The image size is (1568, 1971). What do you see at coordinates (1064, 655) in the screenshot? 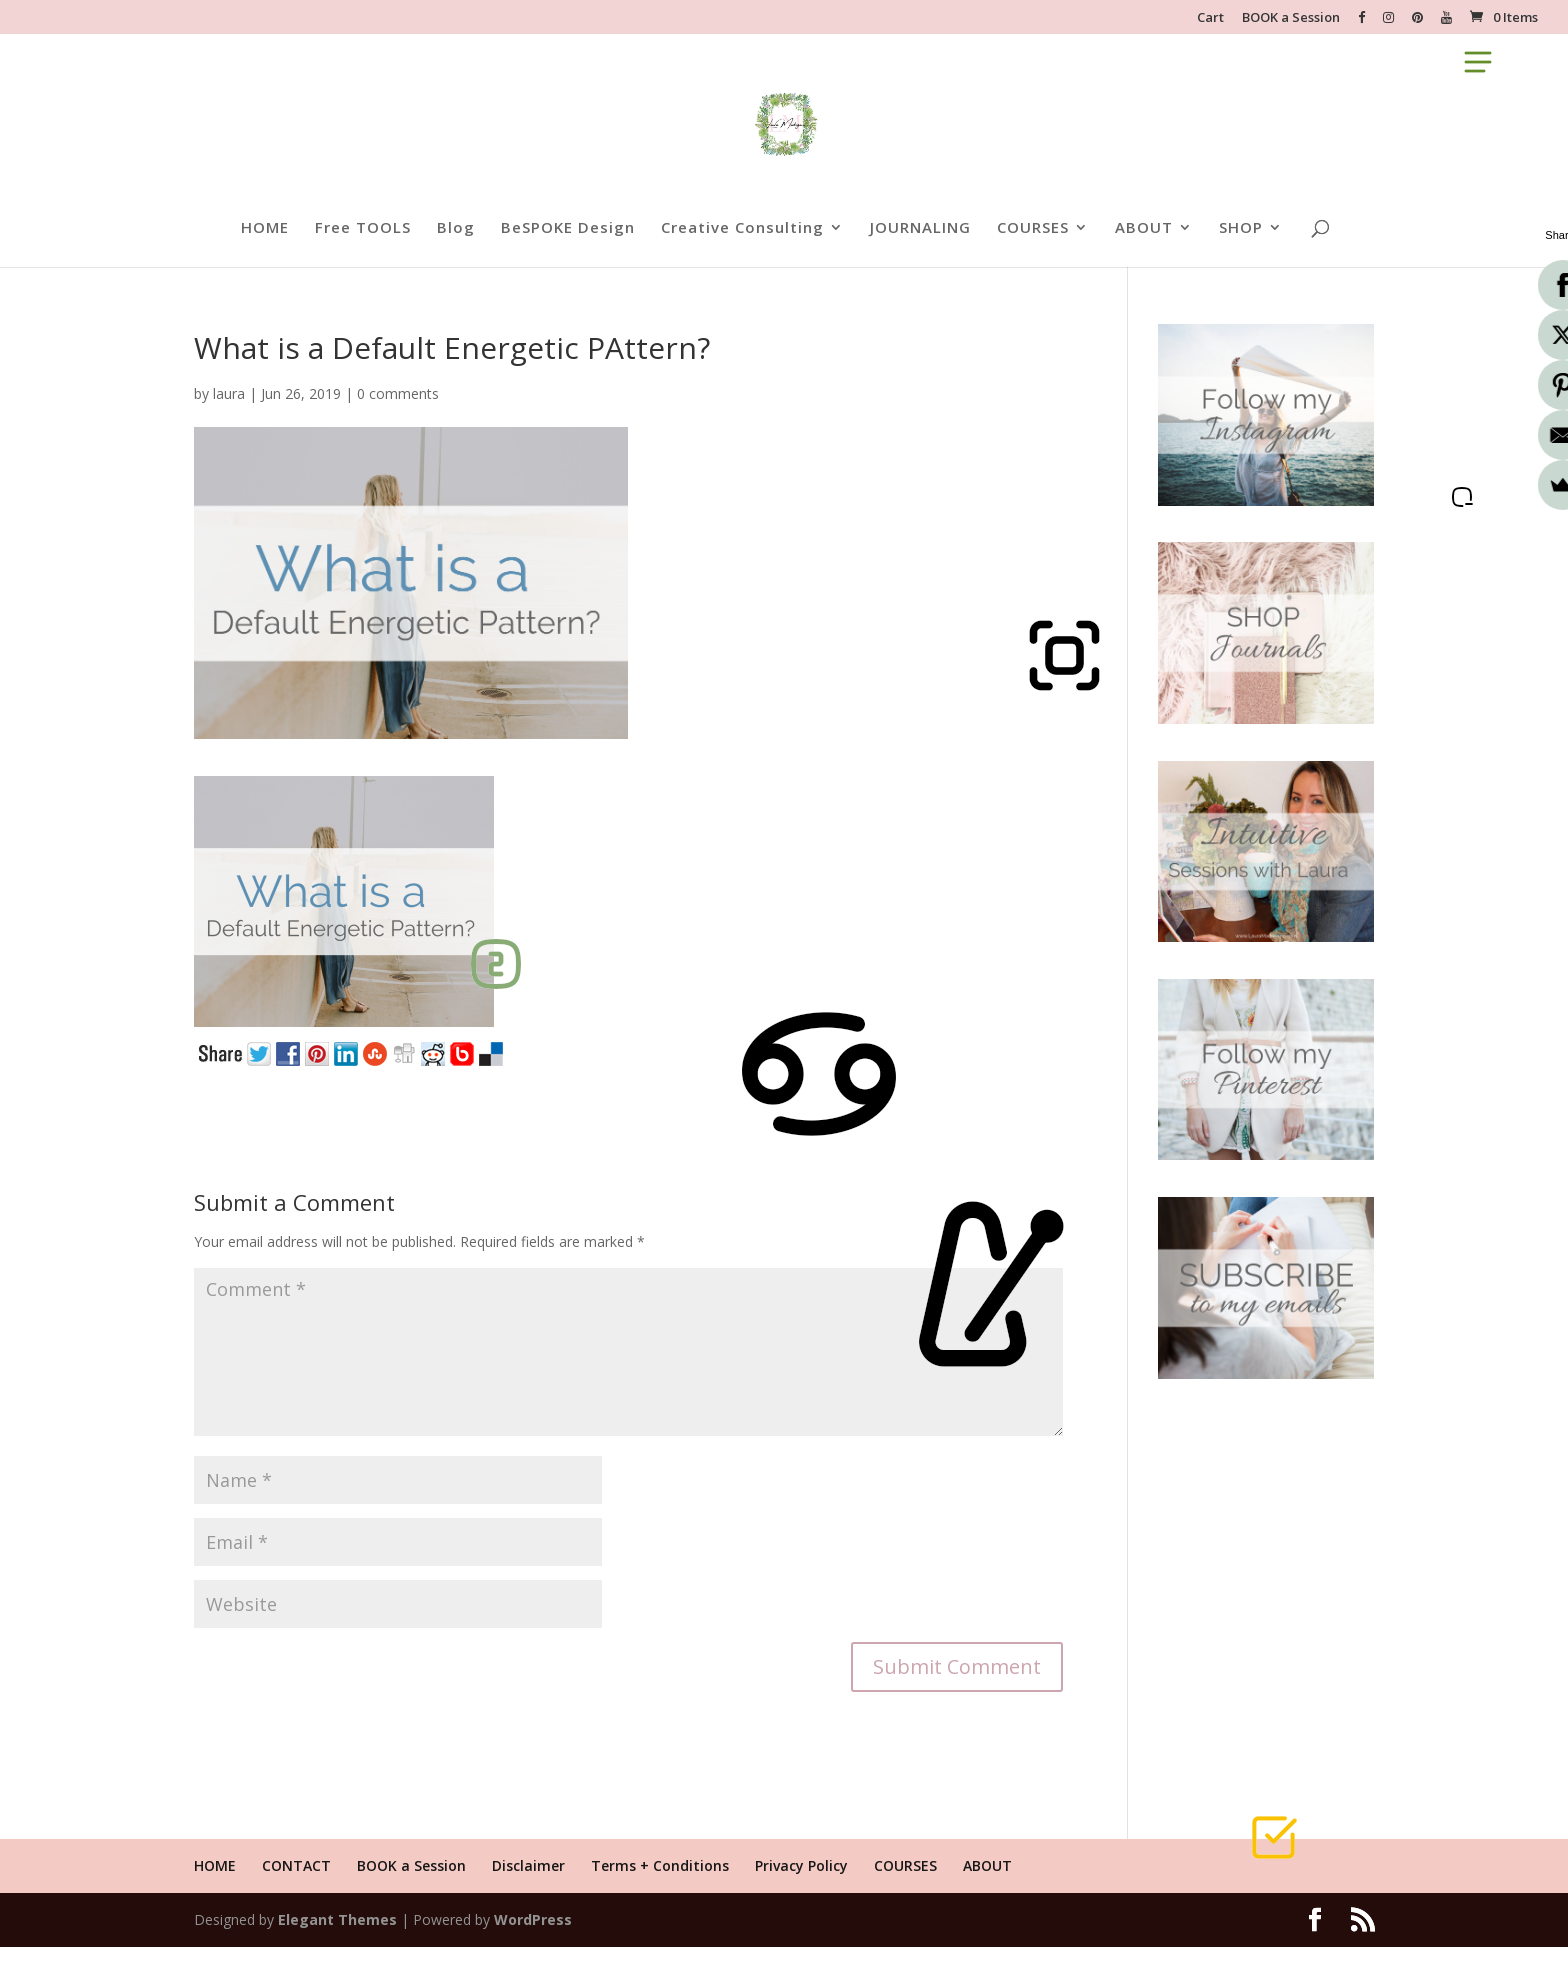
I see `scan or capture an object` at bounding box center [1064, 655].